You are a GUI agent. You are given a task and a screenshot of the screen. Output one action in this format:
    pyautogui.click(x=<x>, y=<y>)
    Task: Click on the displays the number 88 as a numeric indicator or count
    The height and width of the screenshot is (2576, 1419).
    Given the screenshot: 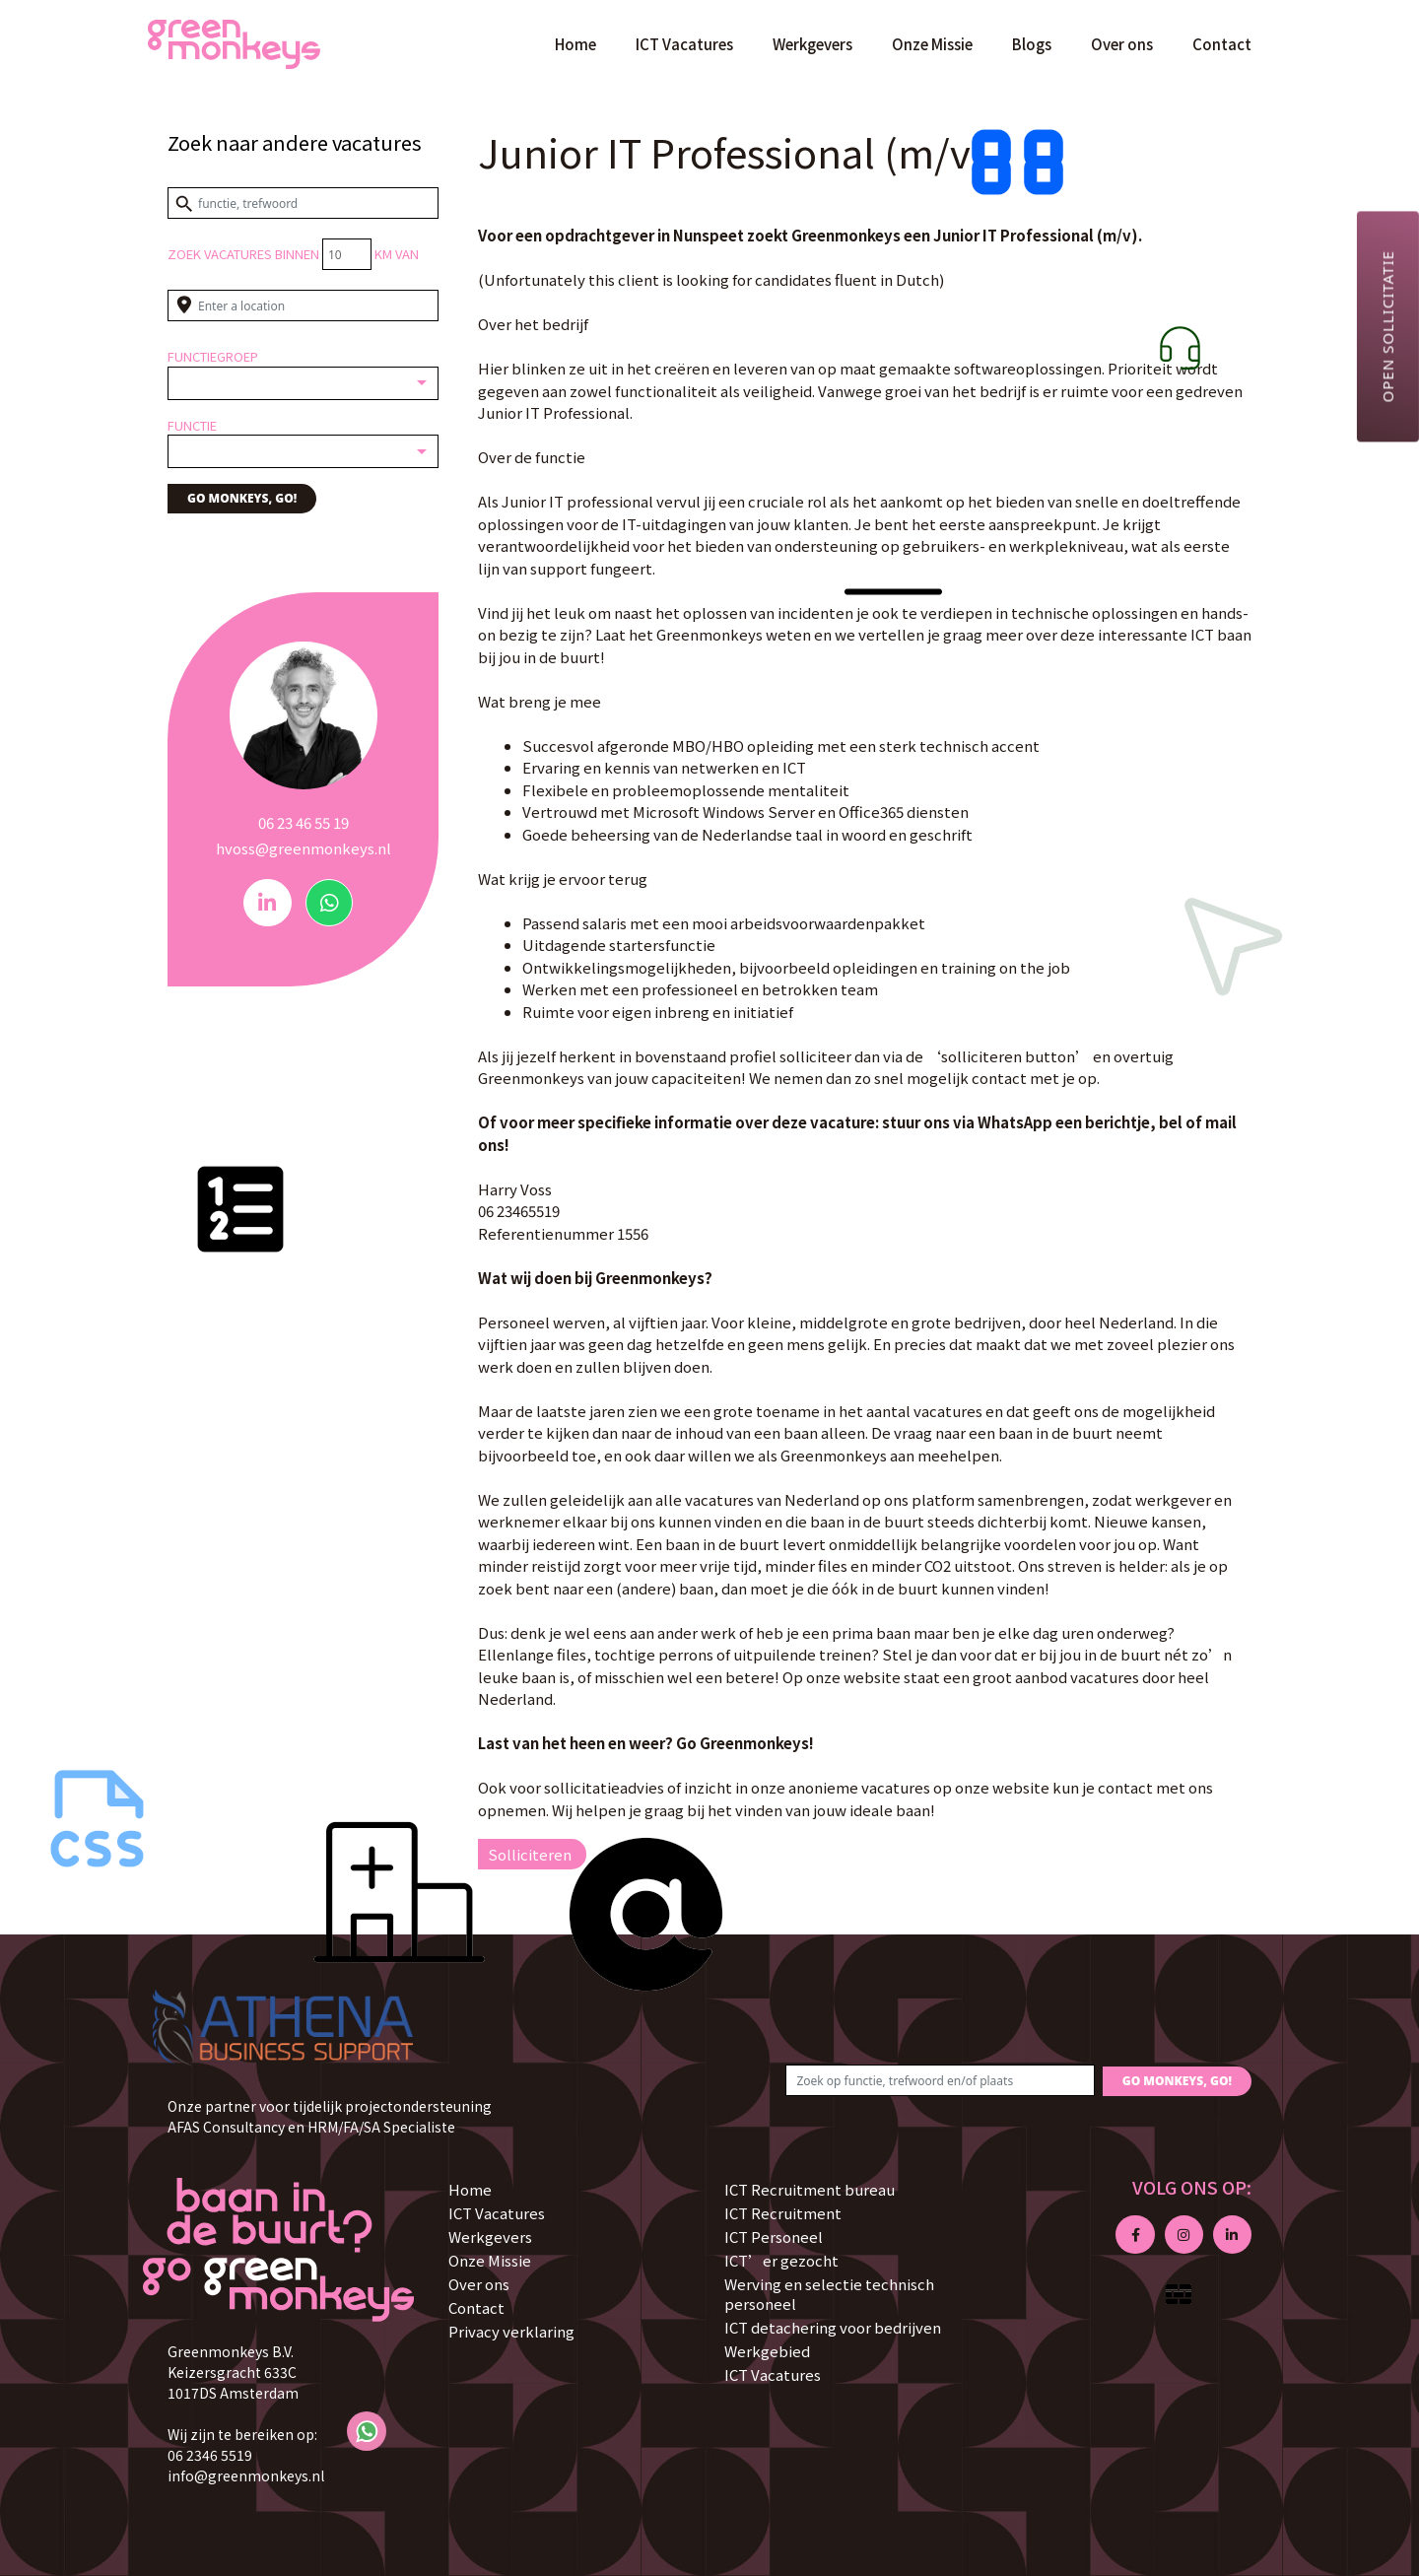 What is the action you would take?
    pyautogui.click(x=1017, y=162)
    